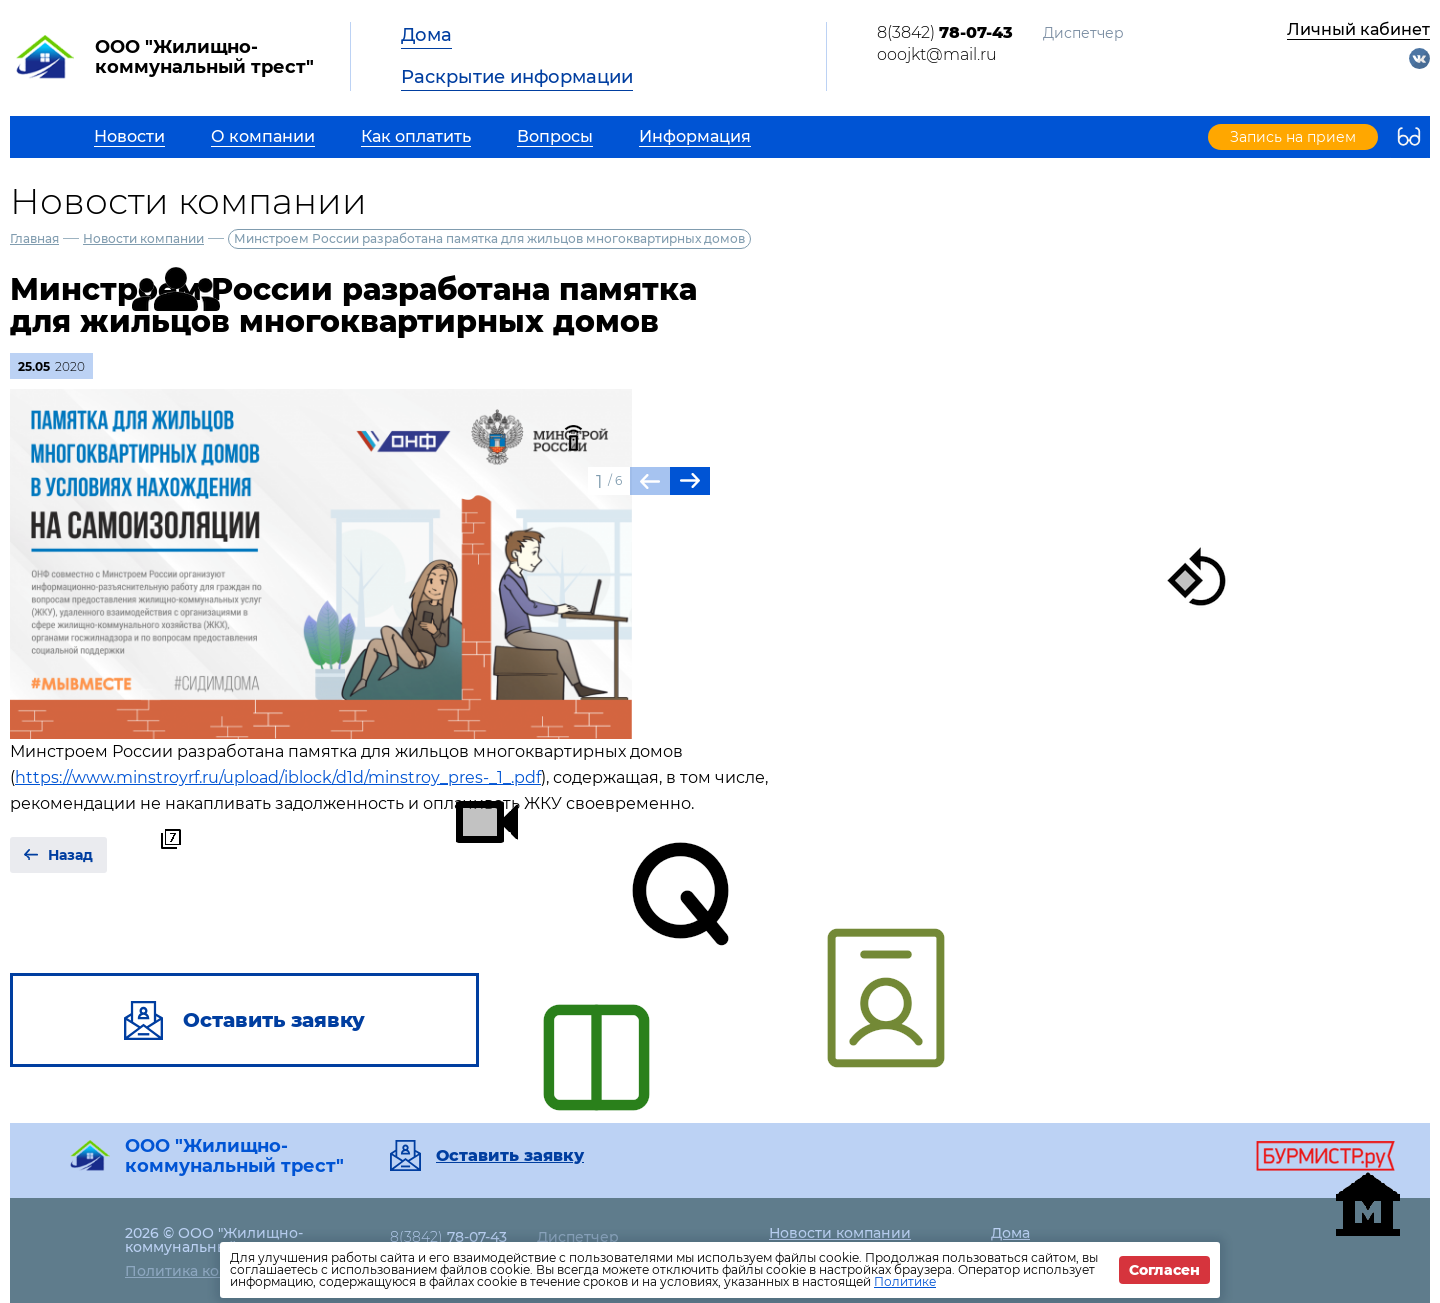  I want to click on start a video call, so click(487, 822).